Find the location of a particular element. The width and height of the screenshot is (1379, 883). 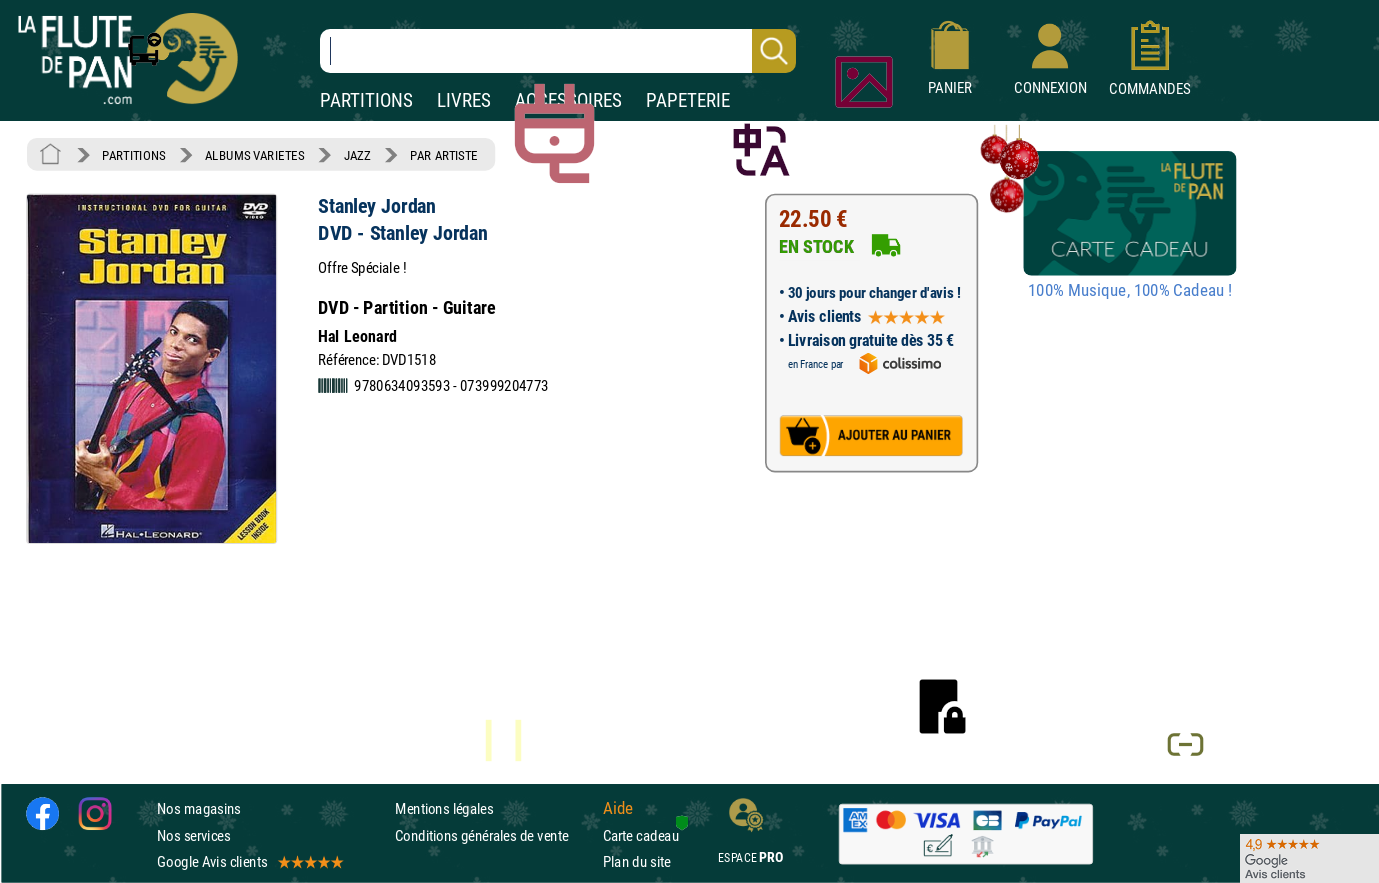

indicates bus has wifi available is located at coordinates (144, 50).